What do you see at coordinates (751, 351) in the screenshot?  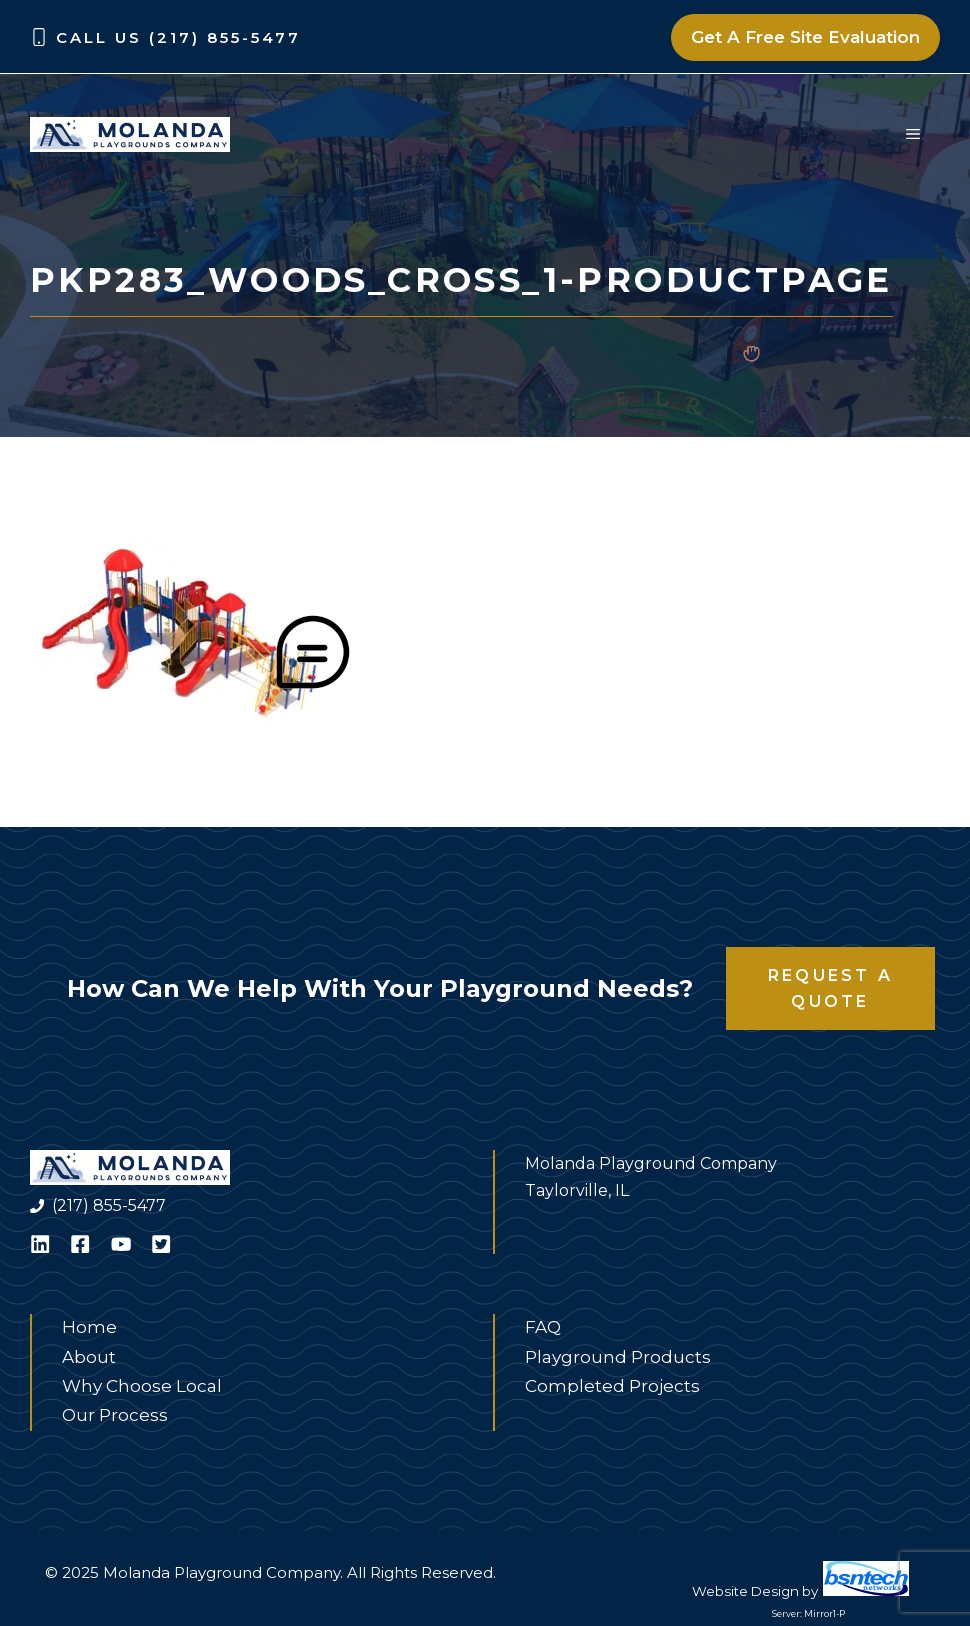 I see `drag to reorder or move an item` at bounding box center [751, 351].